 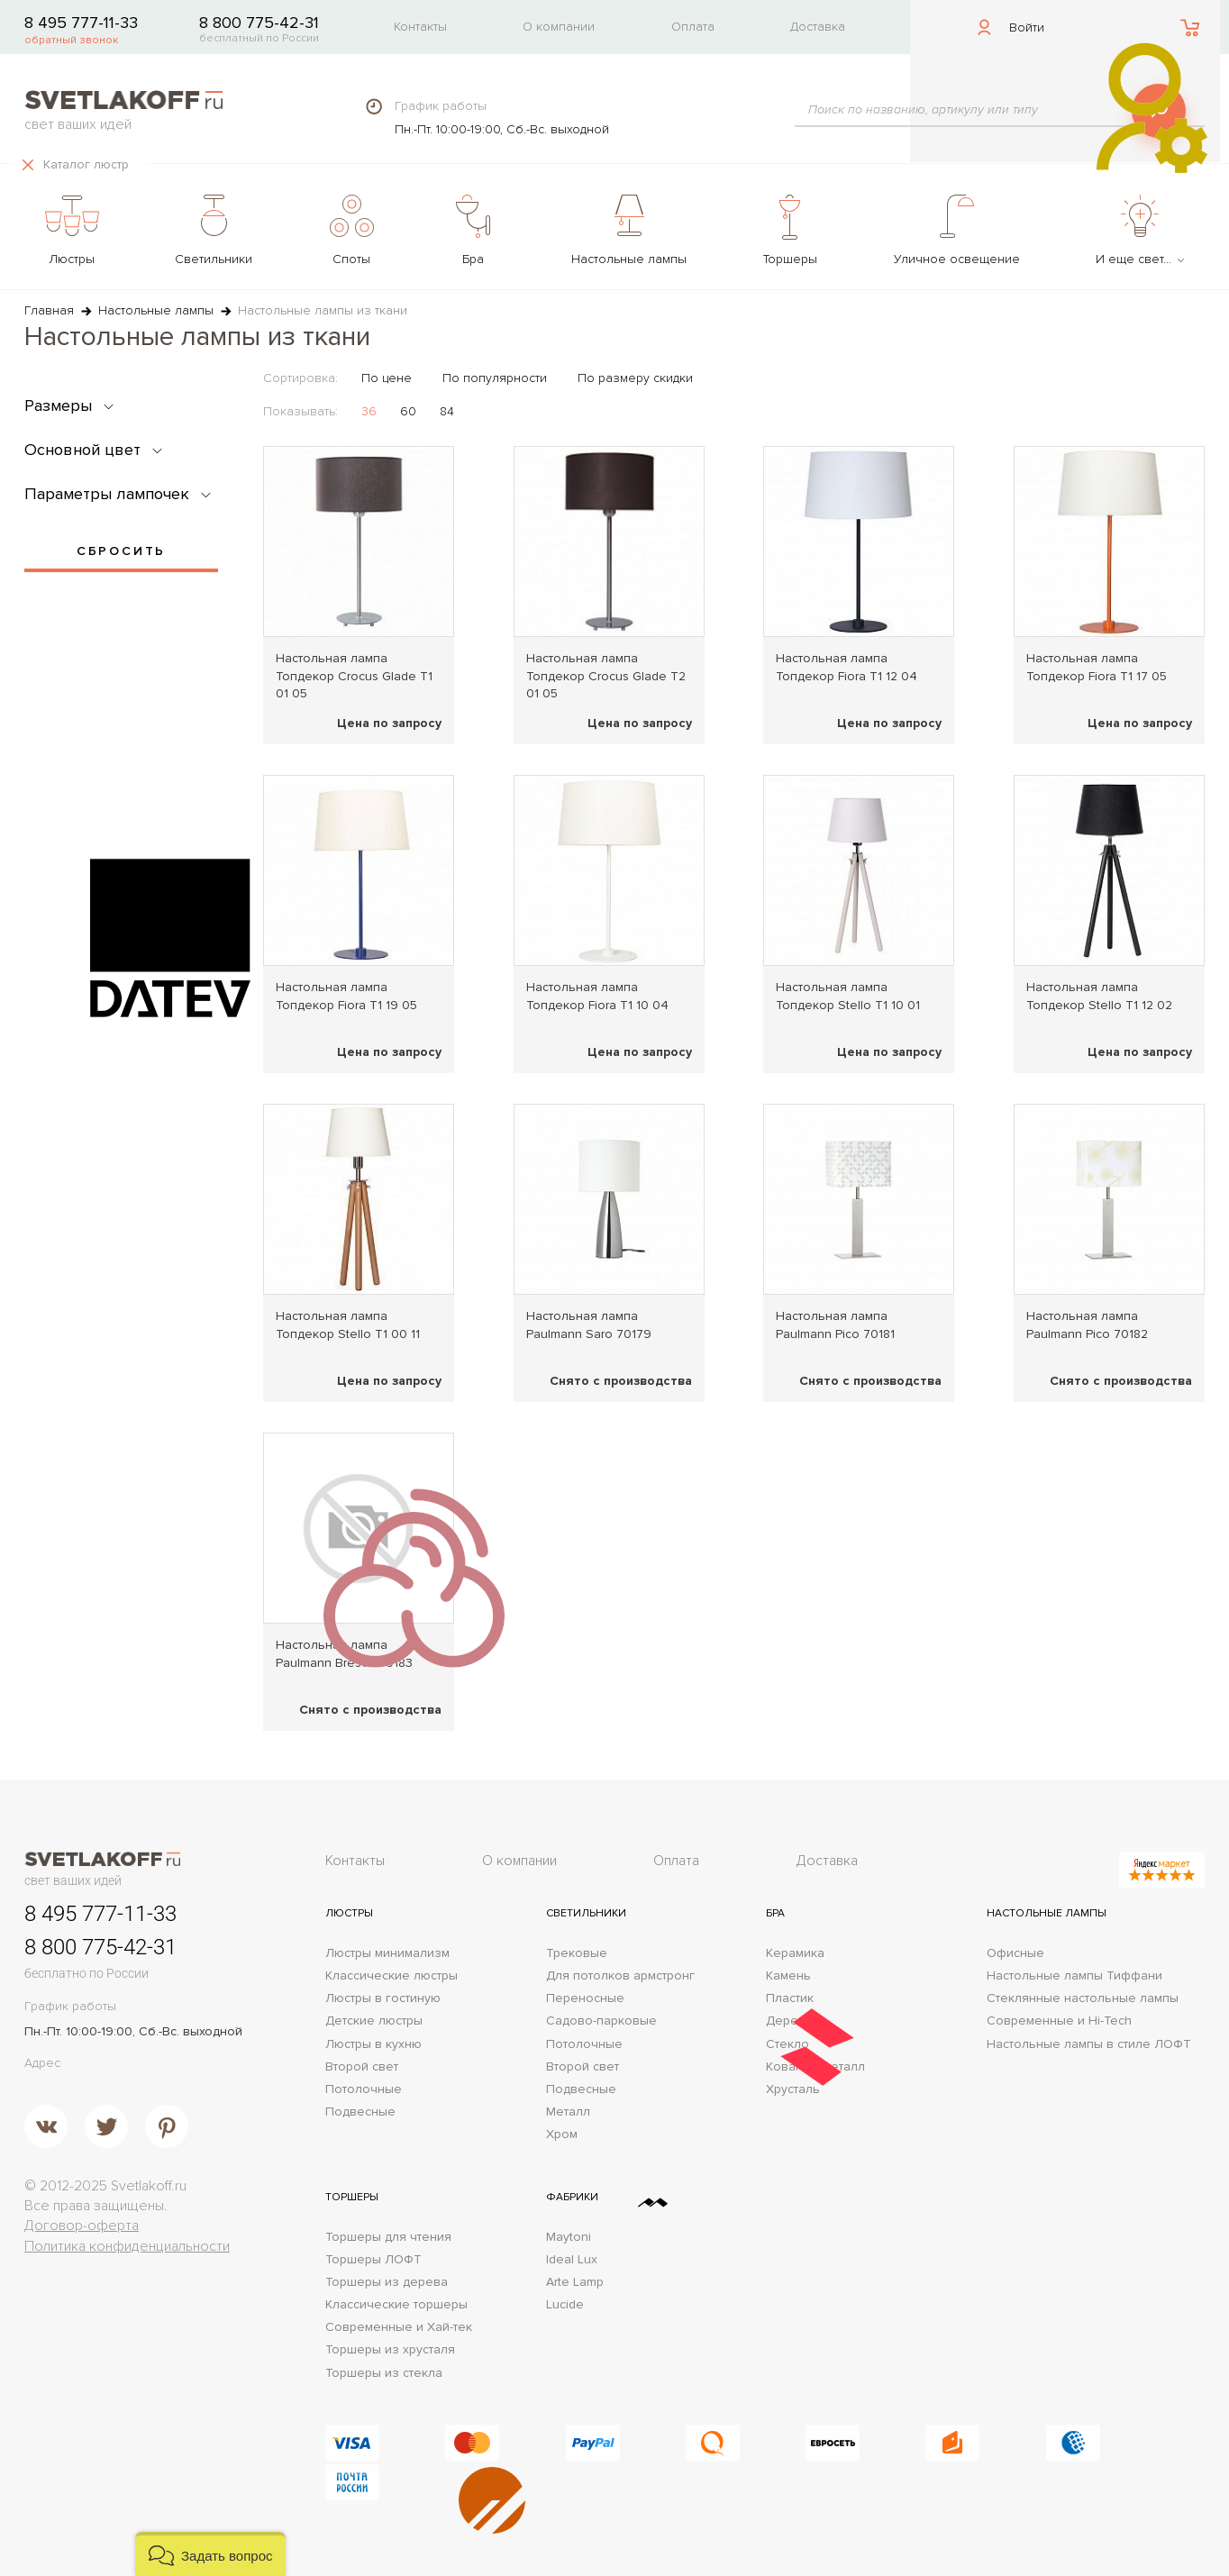 What do you see at coordinates (817, 2047) in the screenshot?
I see `nanostores library logo` at bounding box center [817, 2047].